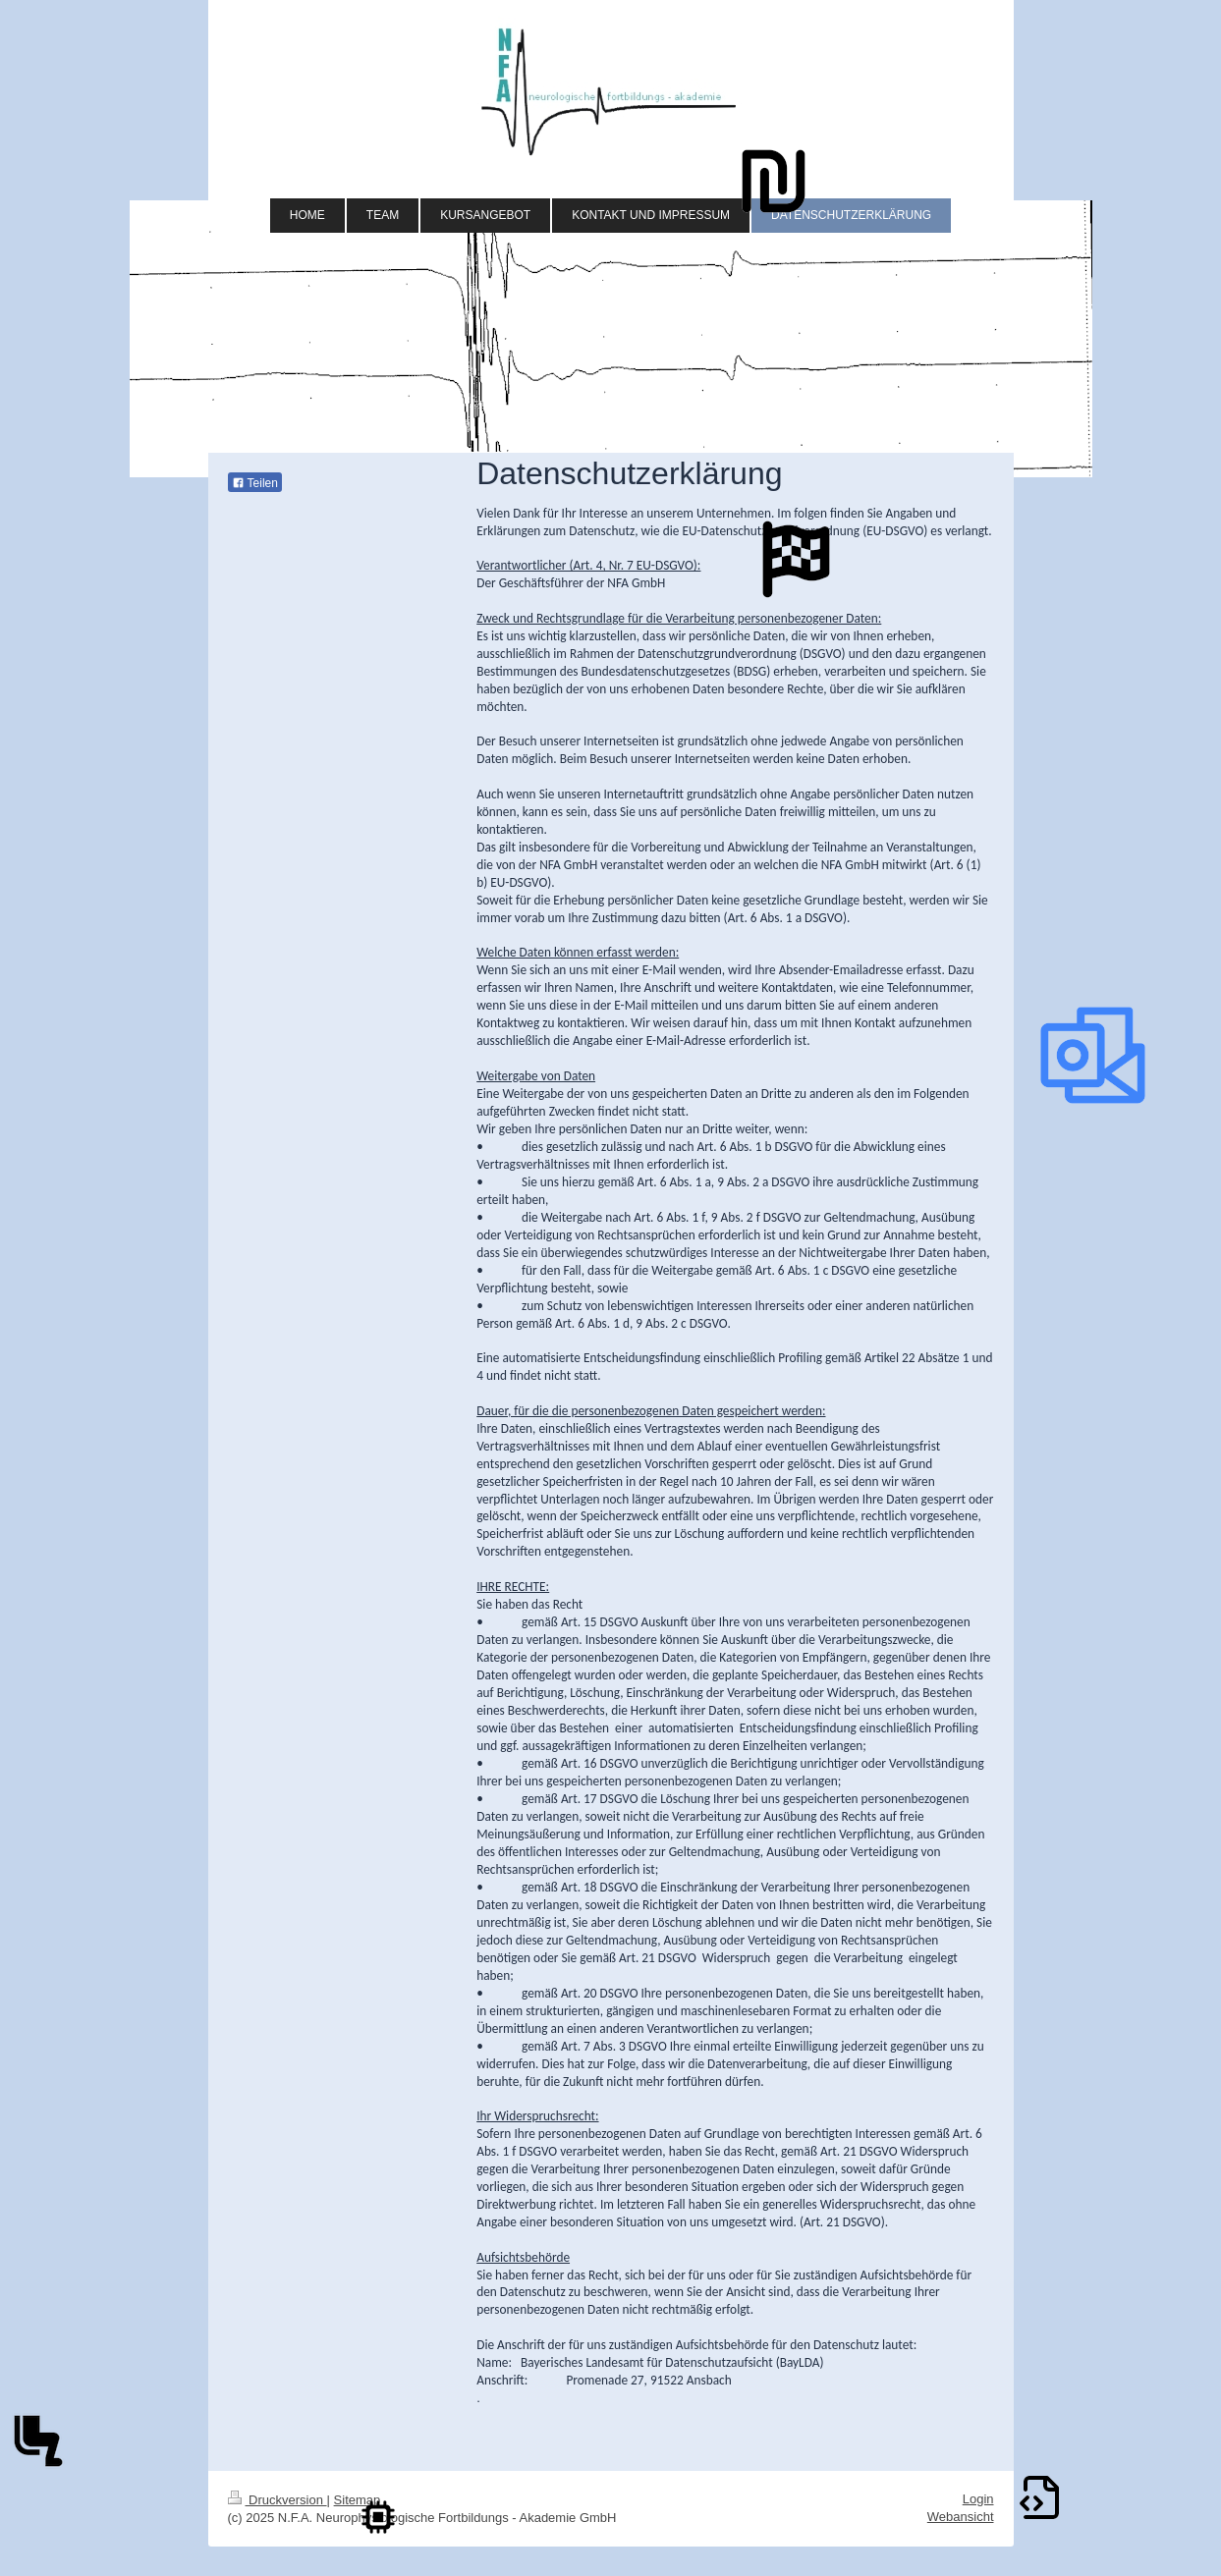 The image size is (1221, 2576). I want to click on indicates reduced legroom seating option, so click(39, 2440).